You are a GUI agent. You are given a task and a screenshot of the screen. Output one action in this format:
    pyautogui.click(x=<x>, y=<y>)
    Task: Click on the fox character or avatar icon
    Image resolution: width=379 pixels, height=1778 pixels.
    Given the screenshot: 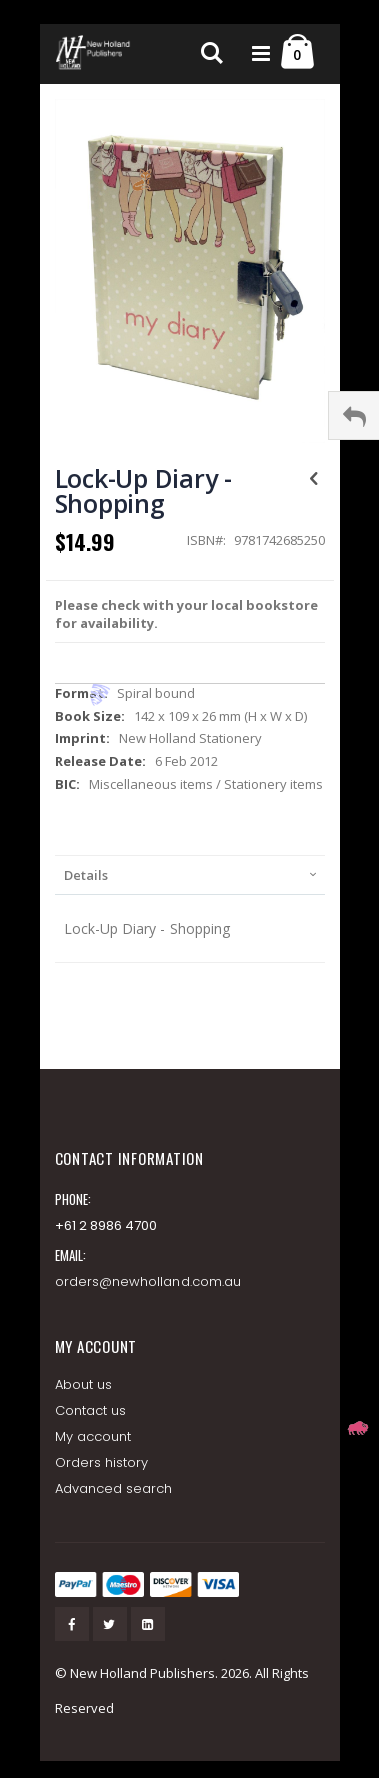 What is the action you would take?
    pyautogui.click(x=142, y=180)
    